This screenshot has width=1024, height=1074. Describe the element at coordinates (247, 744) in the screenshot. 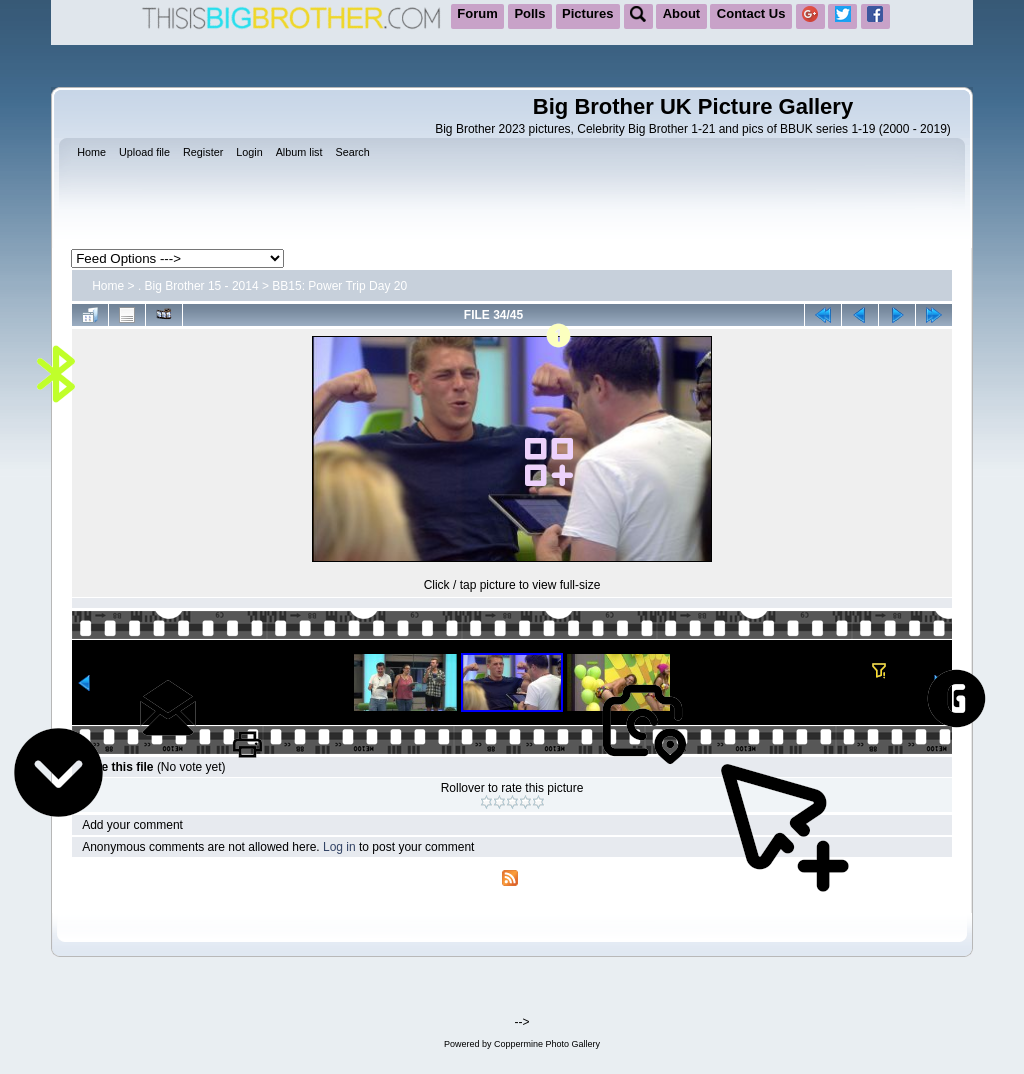

I see `print this document` at that location.